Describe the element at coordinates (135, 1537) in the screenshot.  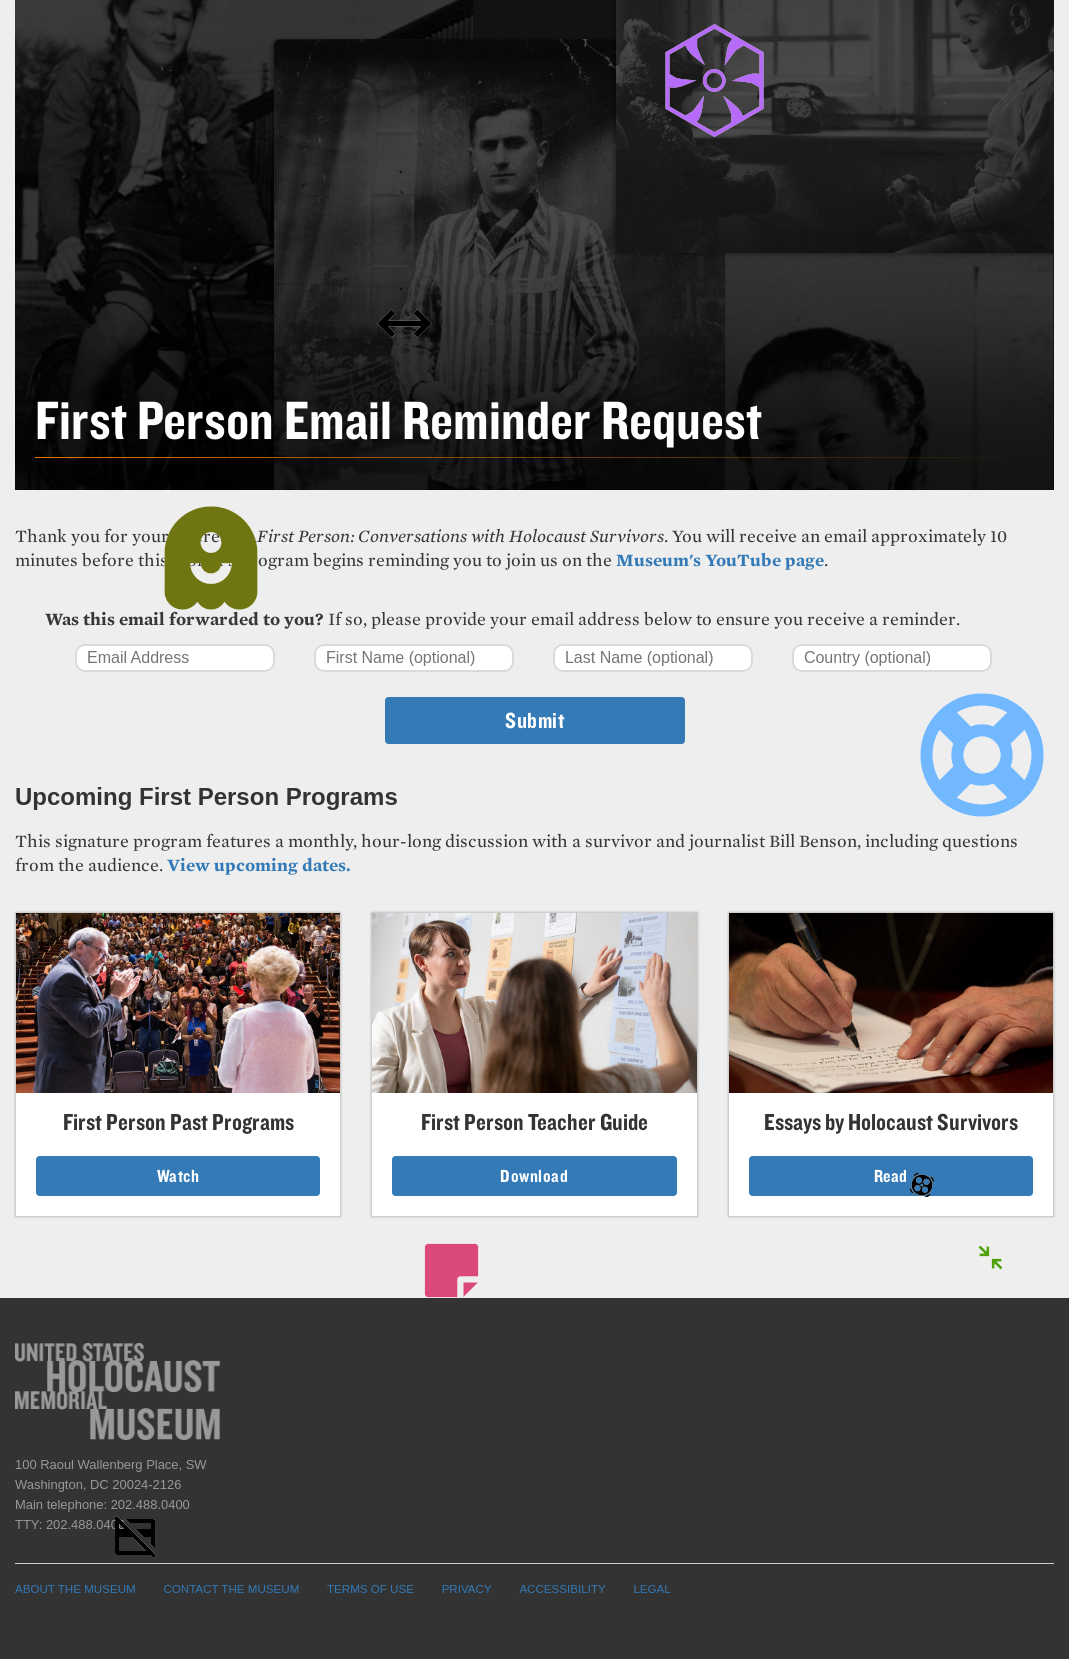
I see `indicates no credit card required` at that location.